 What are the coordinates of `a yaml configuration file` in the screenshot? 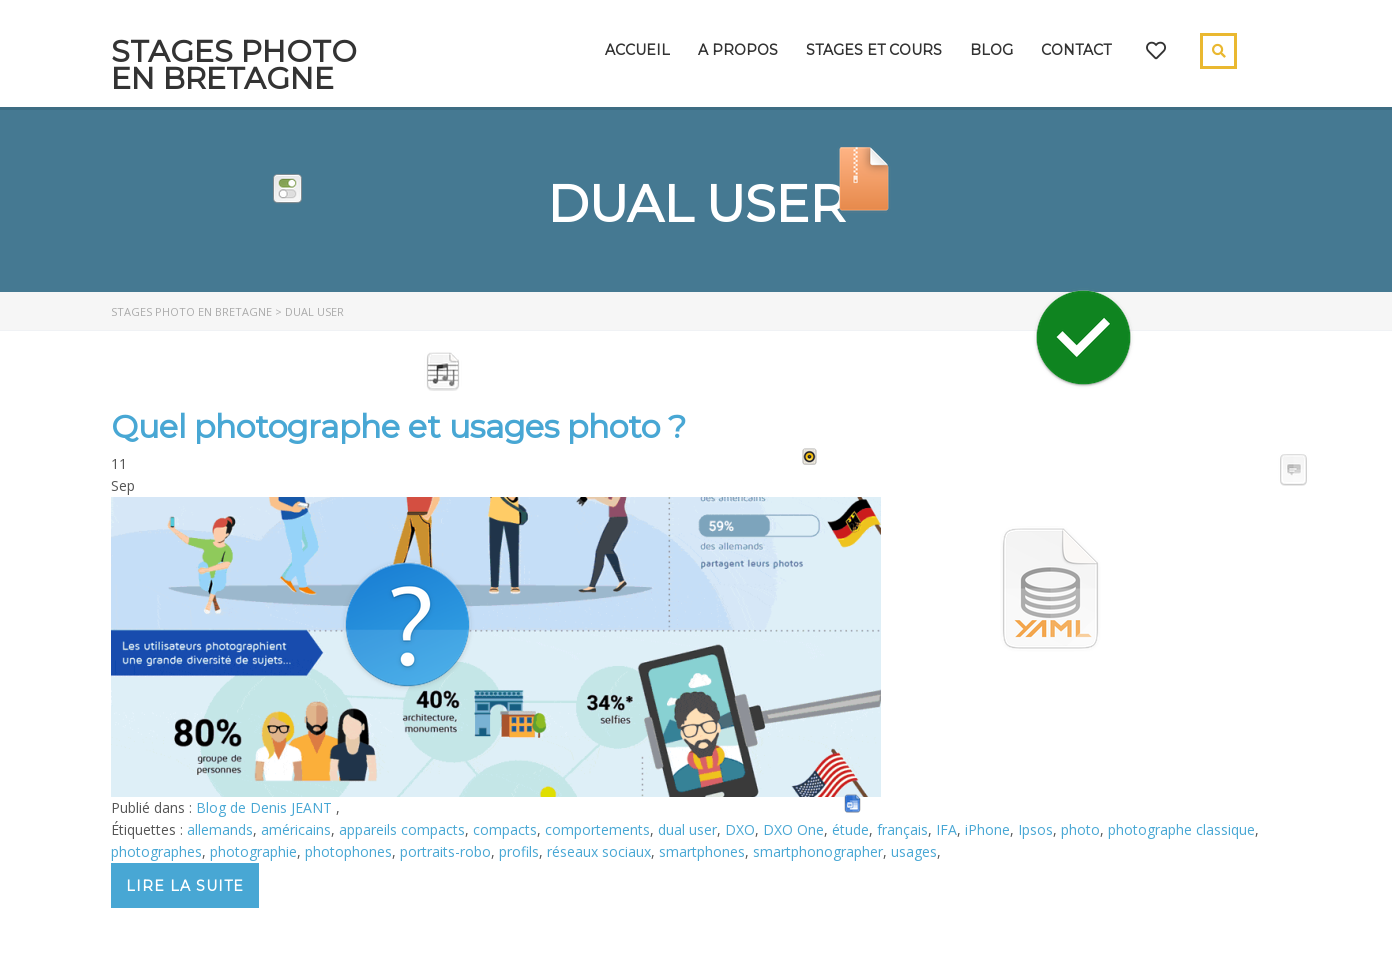 It's located at (1050, 588).